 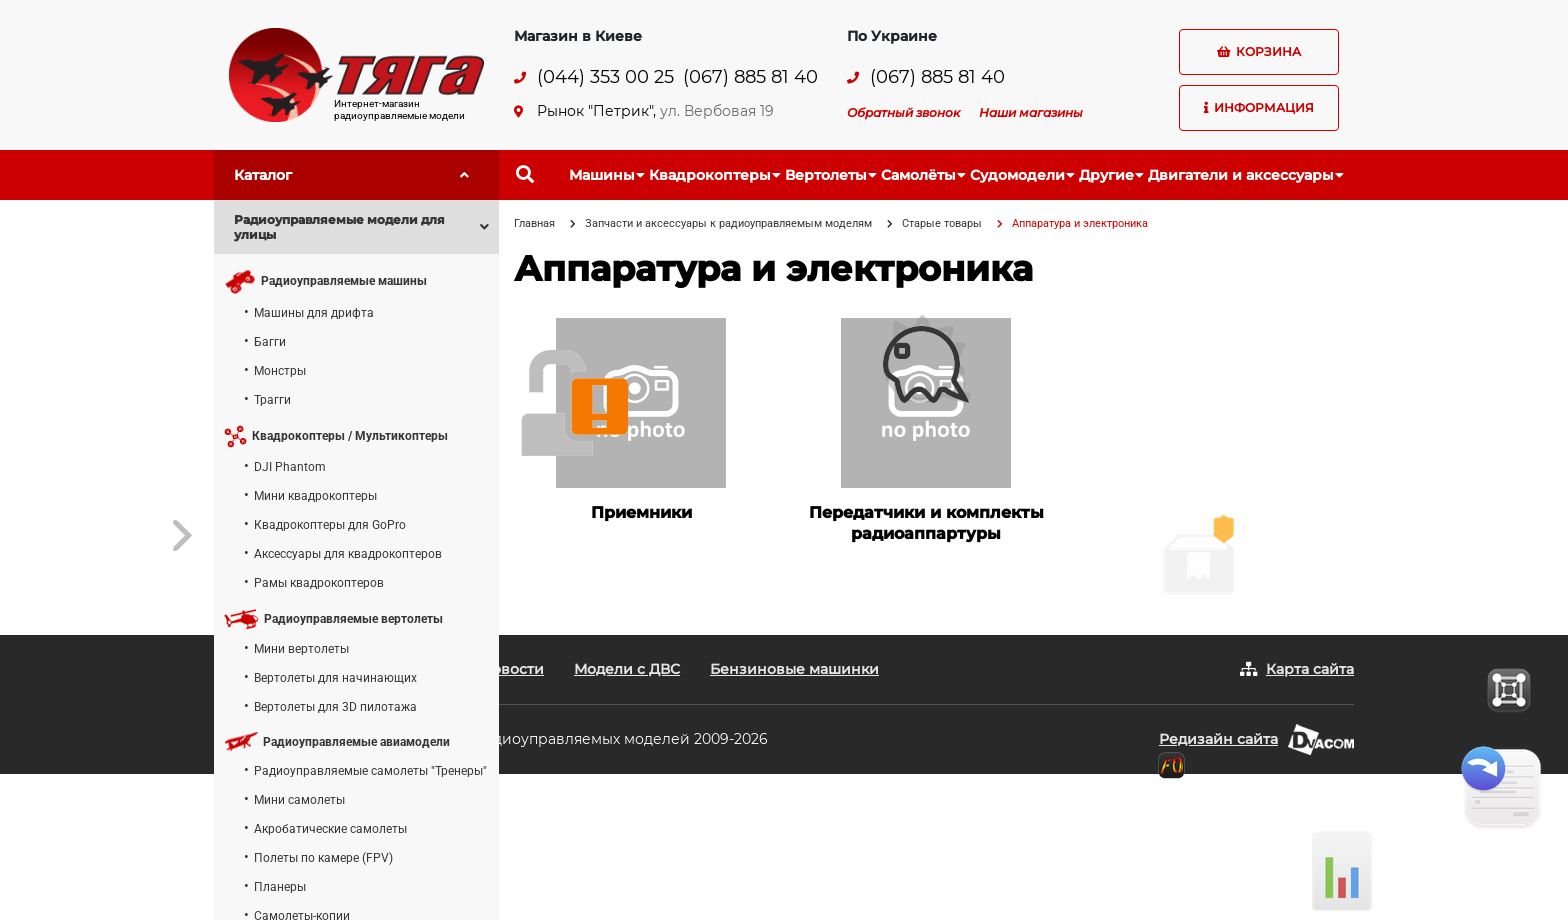 I want to click on open an opendocument chart template file, so click(x=1342, y=870).